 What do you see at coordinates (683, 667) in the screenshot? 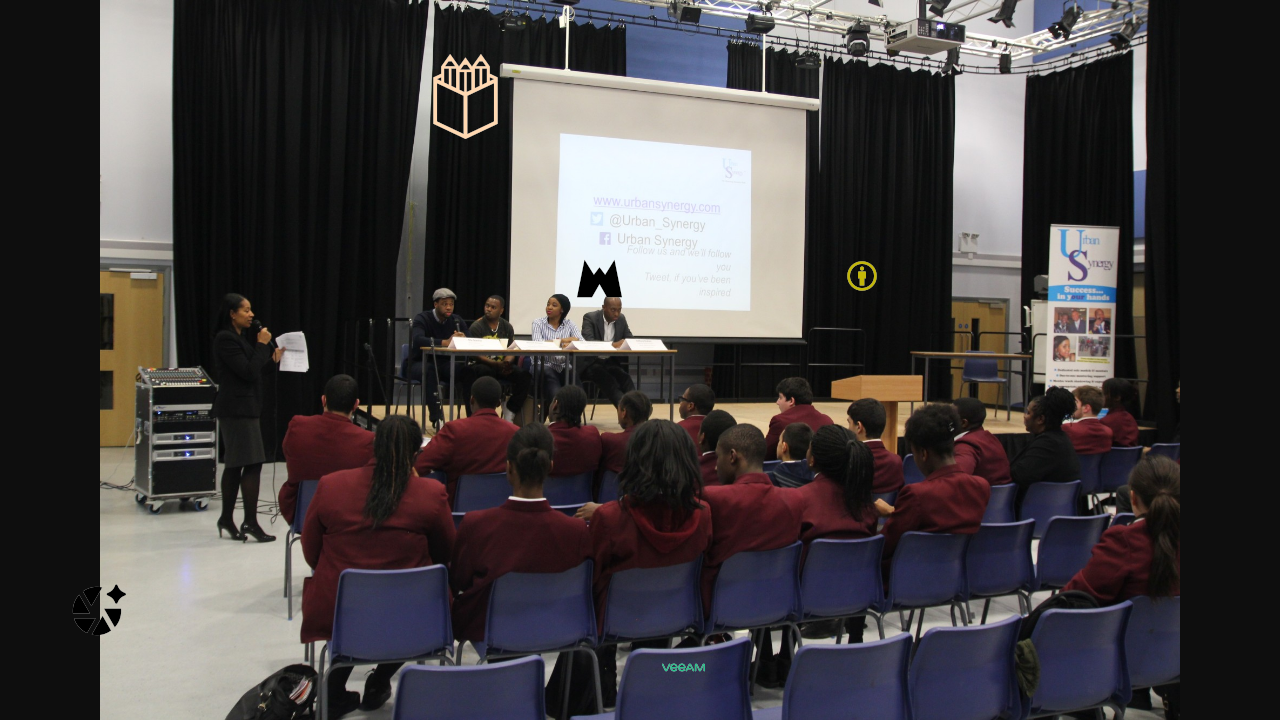
I see `Veeam company logo` at bounding box center [683, 667].